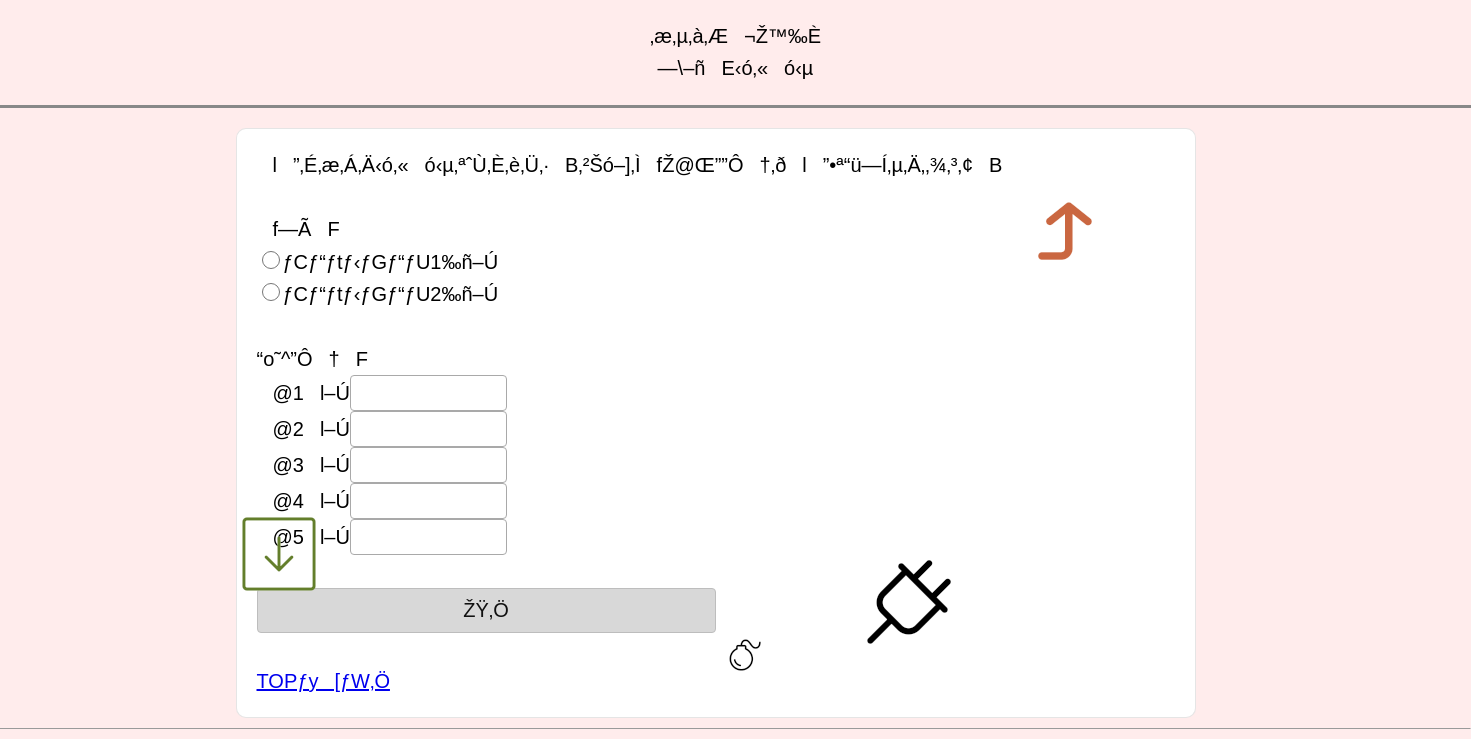 This screenshot has height=739, width=1471. Describe the element at coordinates (279, 554) in the screenshot. I see `download file or content` at that location.